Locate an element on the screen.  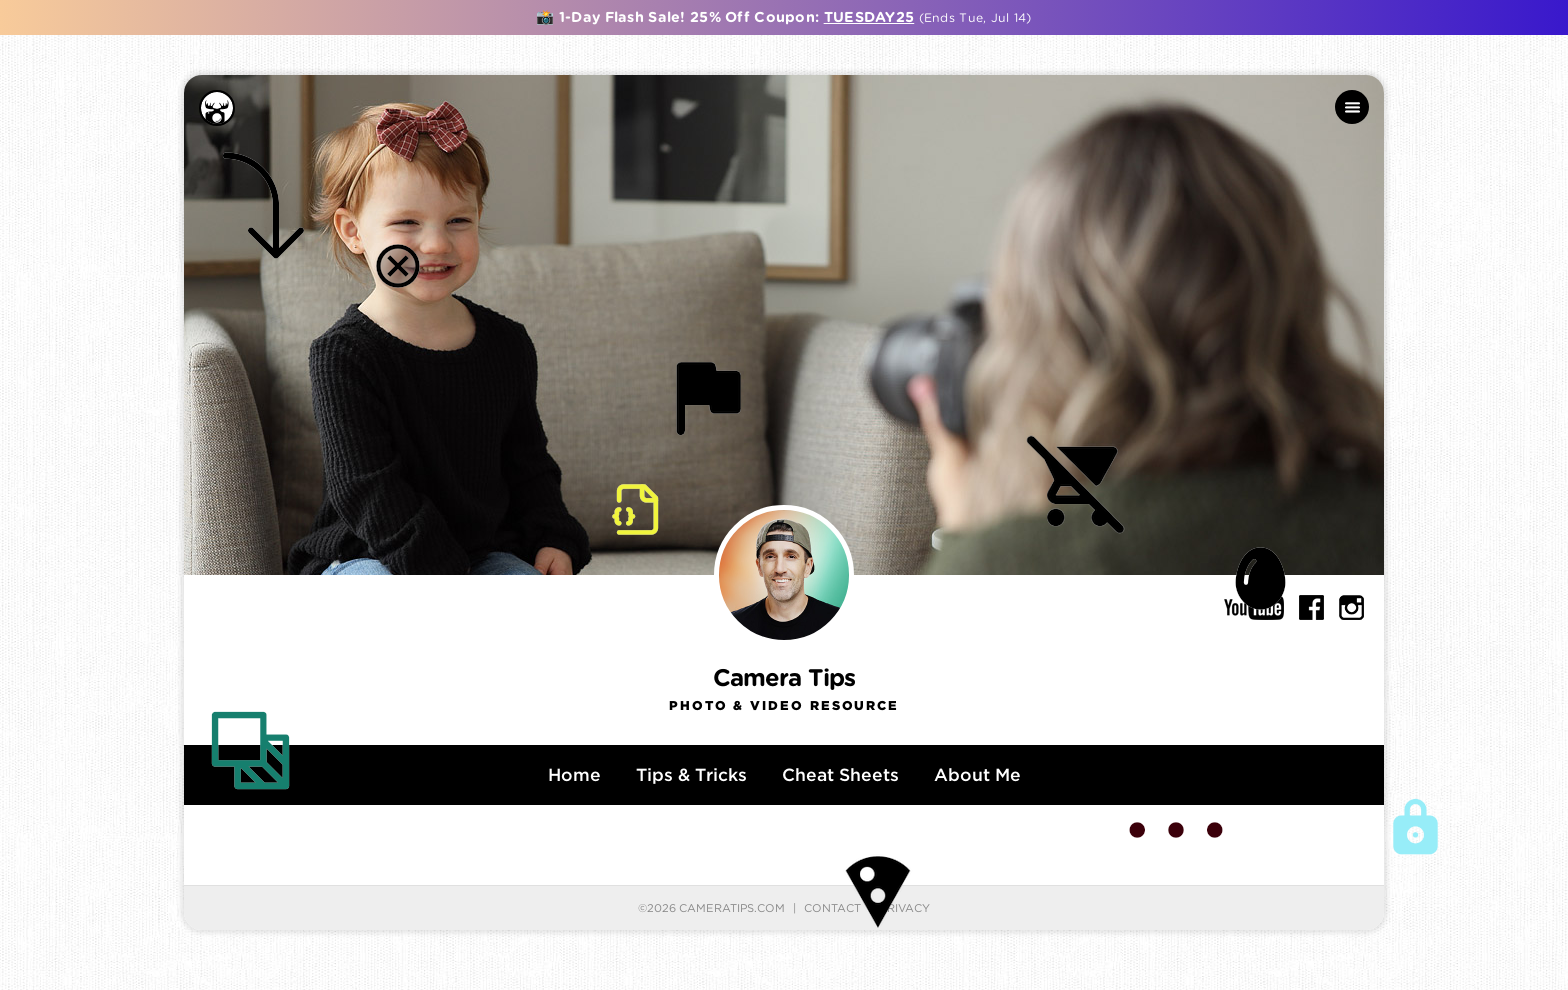
flag or mark an item for review is located at coordinates (706, 396).